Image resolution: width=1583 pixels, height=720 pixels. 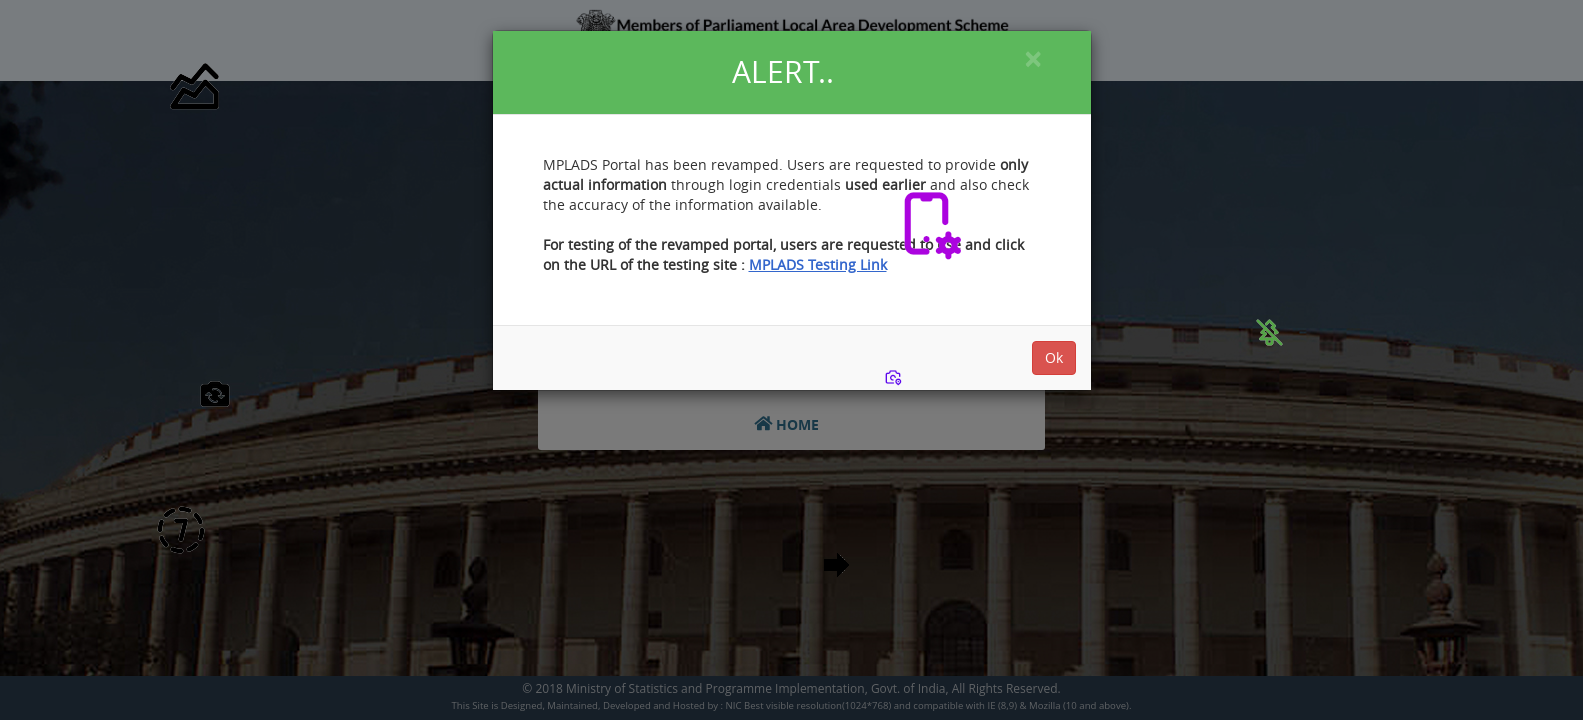 What do you see at coordinates (215, 394) in the screenshot?
I see `switch between front and rear camera` at bounding box center [215, 394].